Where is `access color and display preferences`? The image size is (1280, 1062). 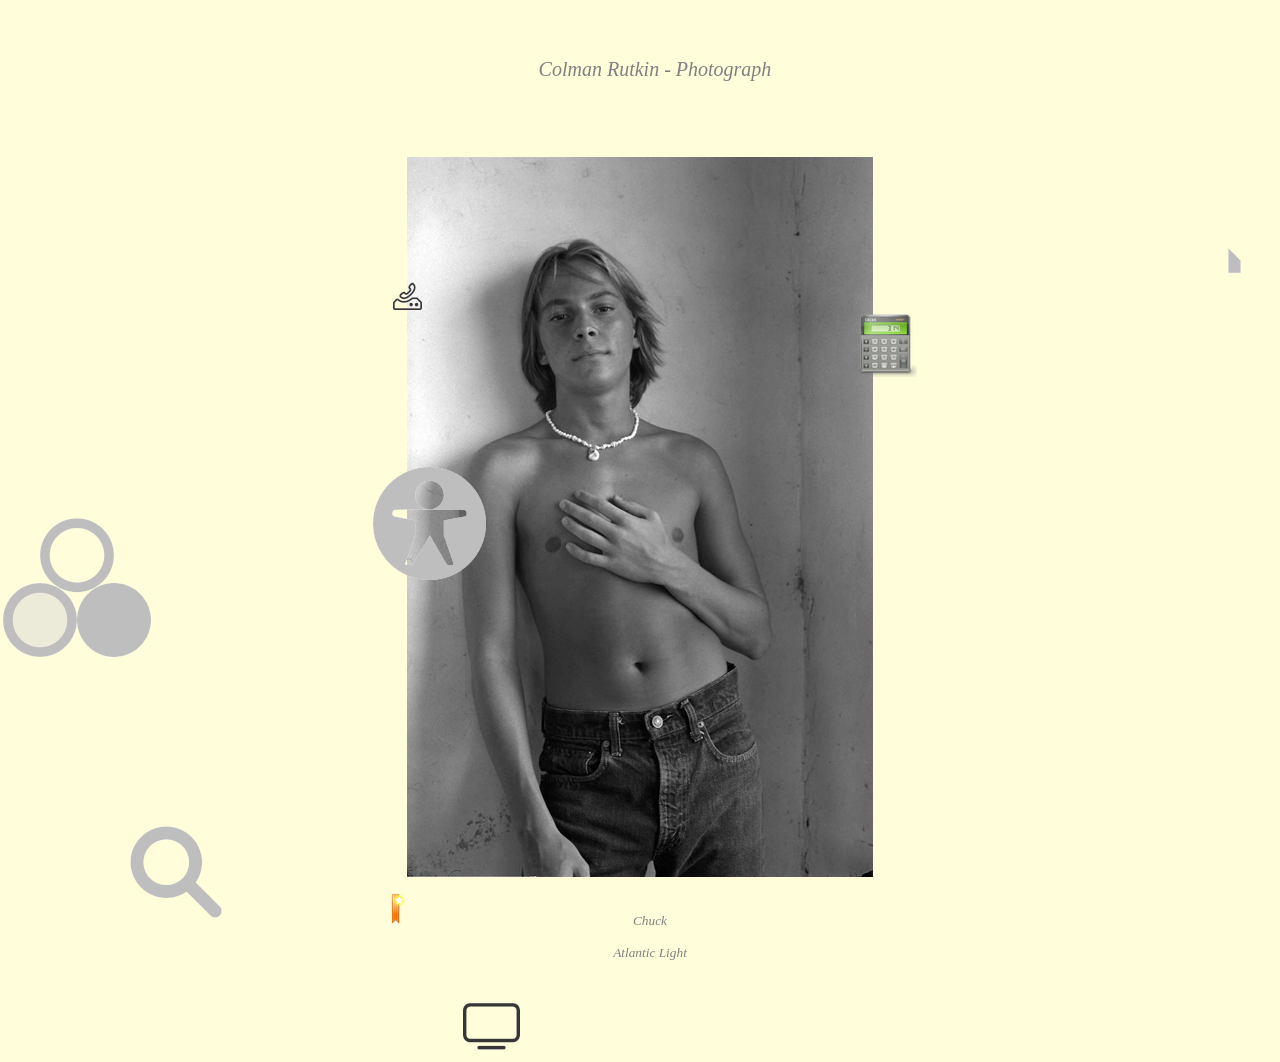 access color and display preferences is located at coordinates (77, 583).